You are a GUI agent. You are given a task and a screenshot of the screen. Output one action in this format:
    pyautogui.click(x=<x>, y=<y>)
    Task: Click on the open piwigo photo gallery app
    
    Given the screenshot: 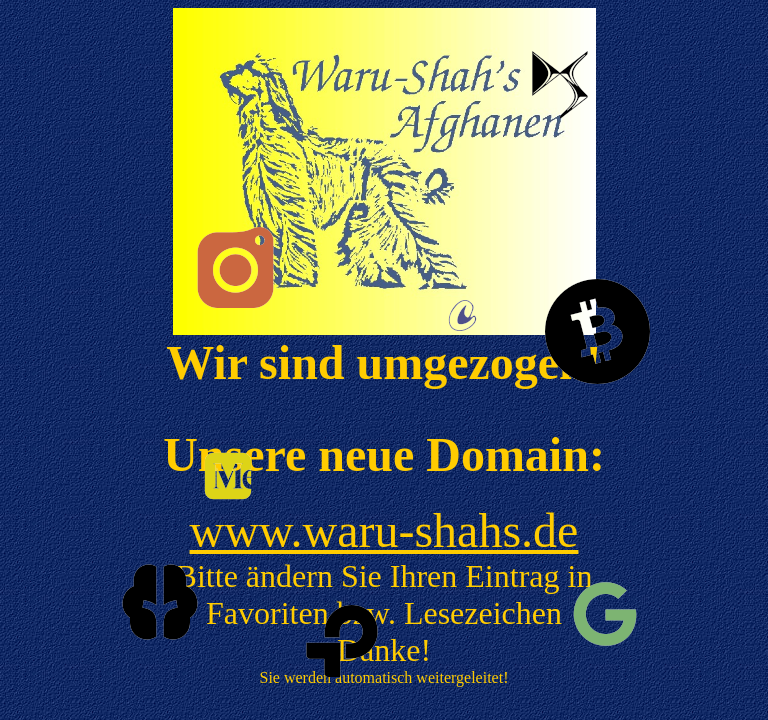 What is the action you would take?
    pyautogui.click(x=235, y=267)
    